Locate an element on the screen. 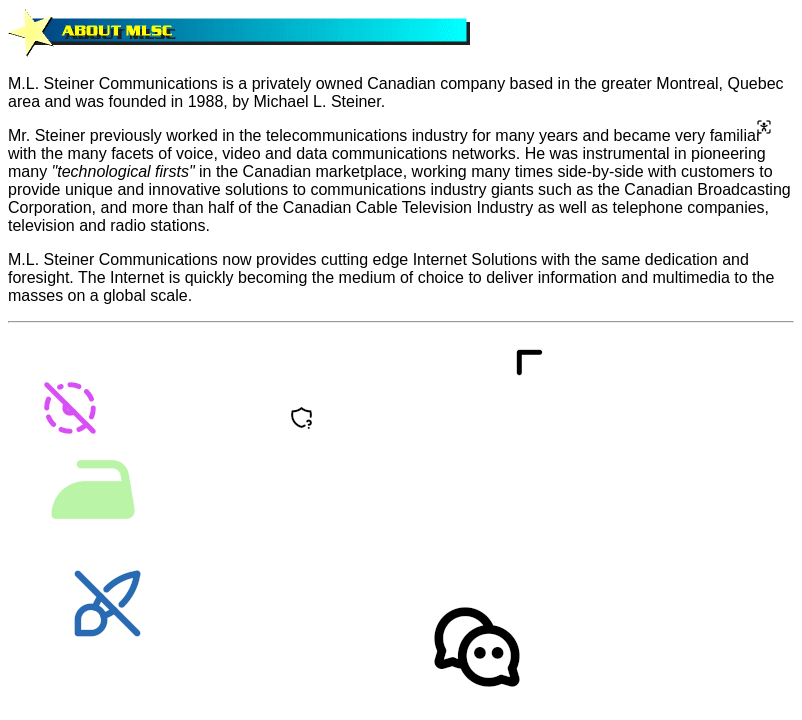 This screenshot has height=720, width=802. navigate to the top-left or previous section is located at coordinates (529, 362).